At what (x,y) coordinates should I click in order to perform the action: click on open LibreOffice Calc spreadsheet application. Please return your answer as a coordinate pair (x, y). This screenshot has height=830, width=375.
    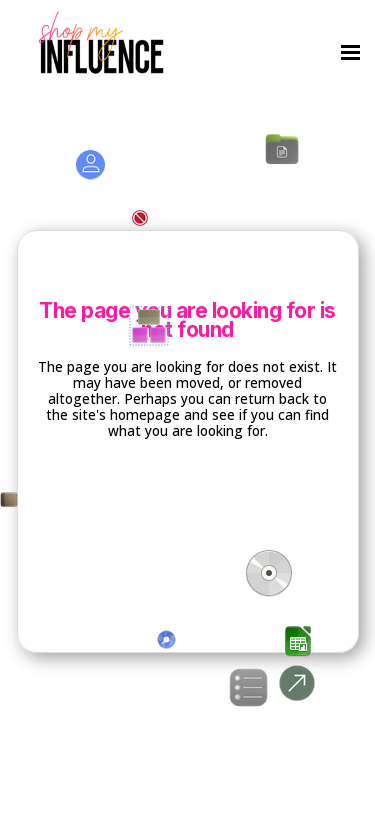
    Looking at the image, I should click on (298, 641).